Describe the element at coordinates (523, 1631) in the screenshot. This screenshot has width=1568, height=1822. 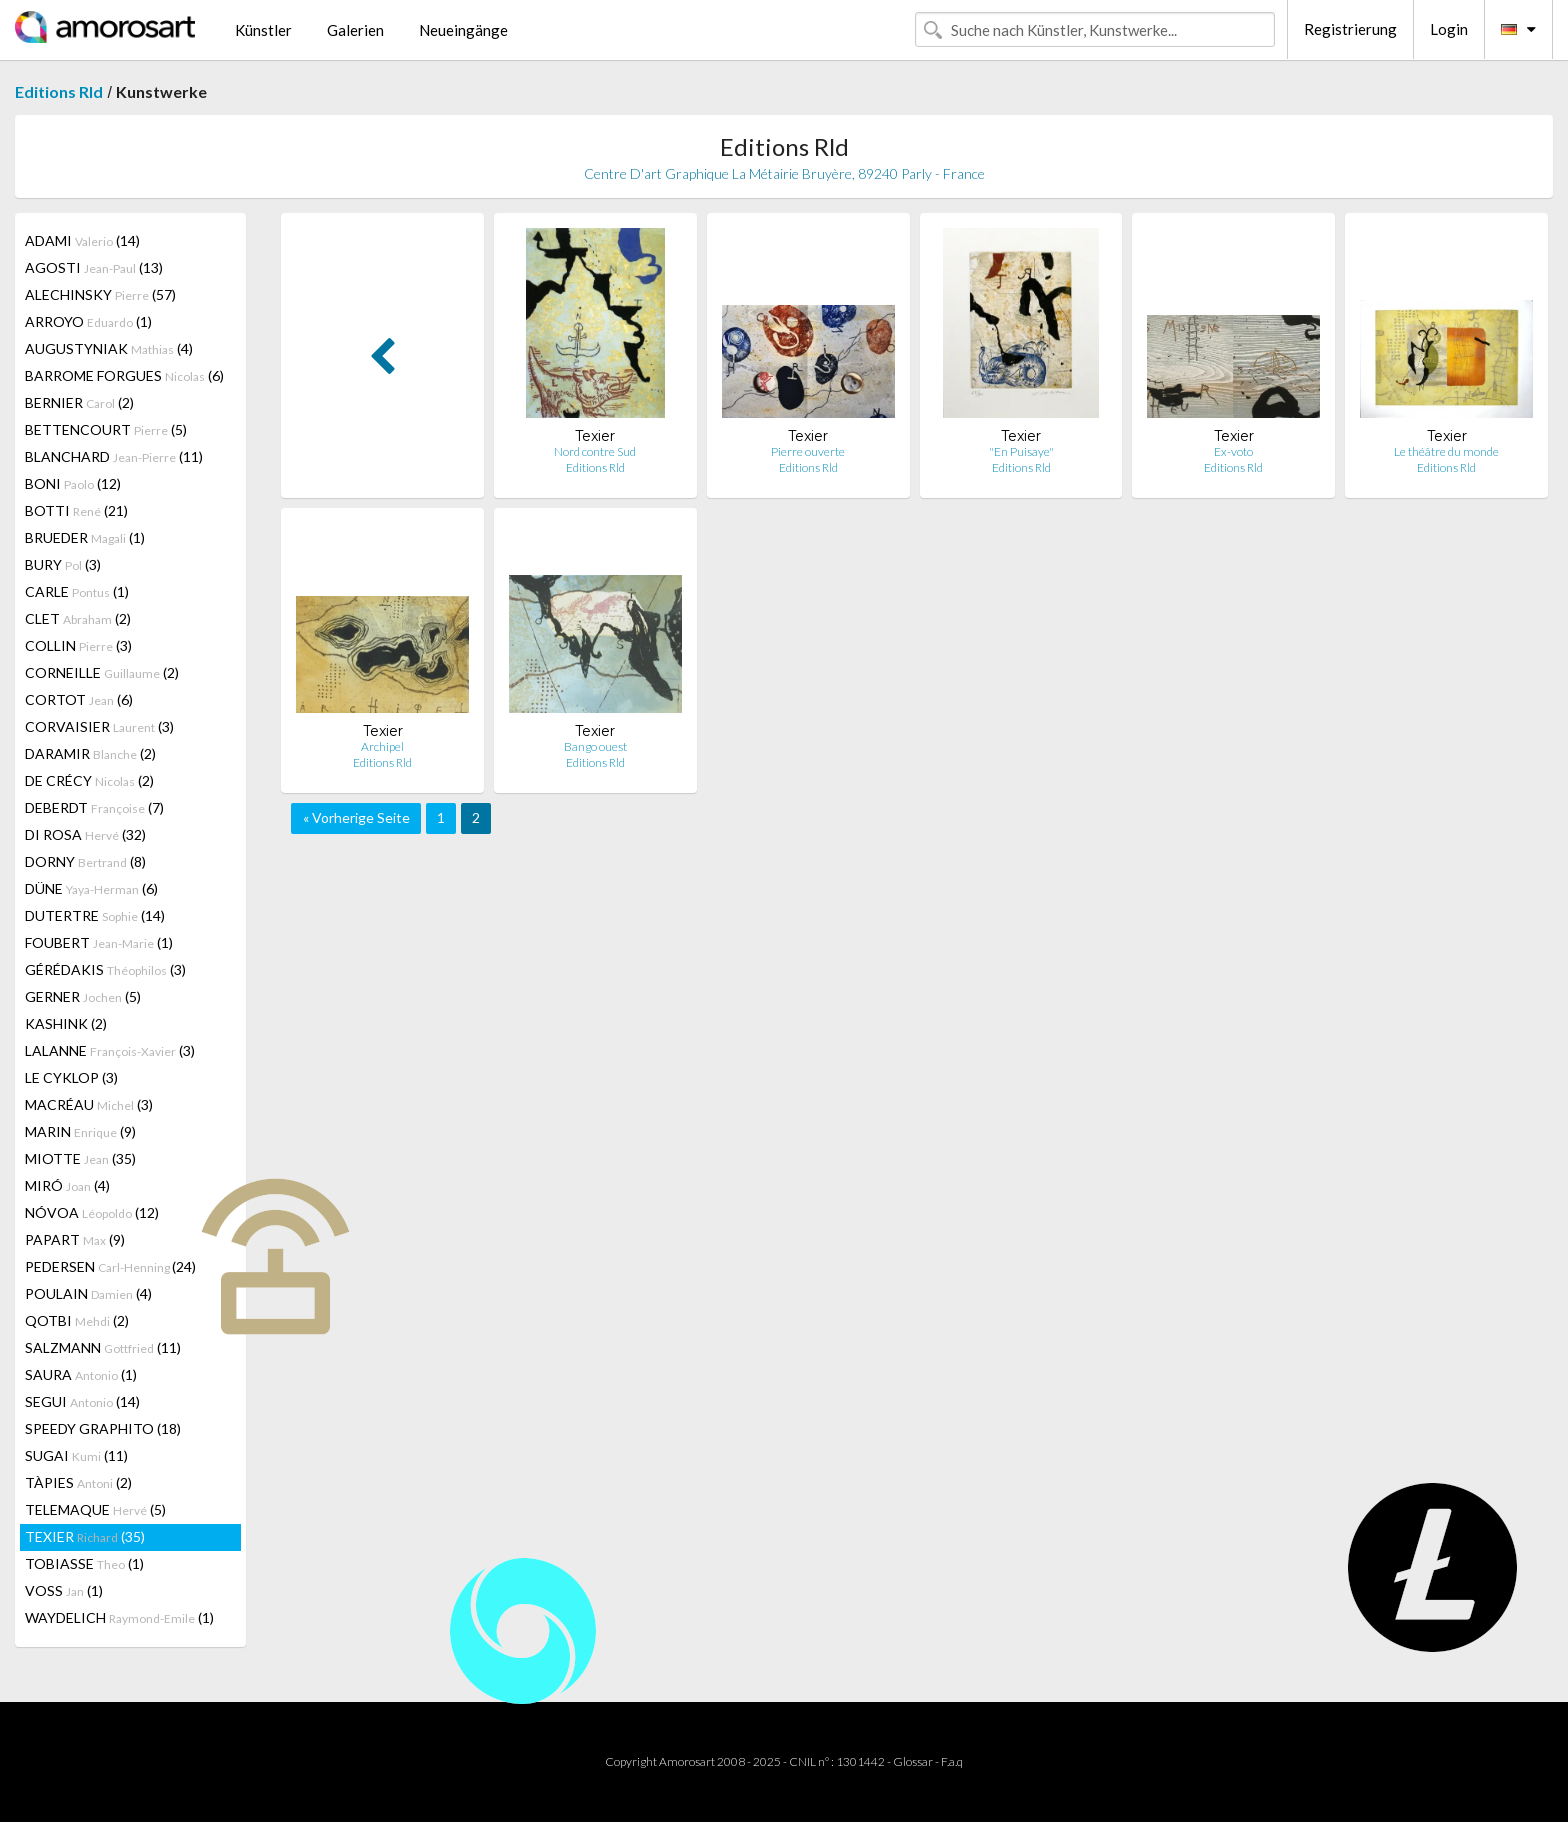
I see `deepmind company logo` at that location.